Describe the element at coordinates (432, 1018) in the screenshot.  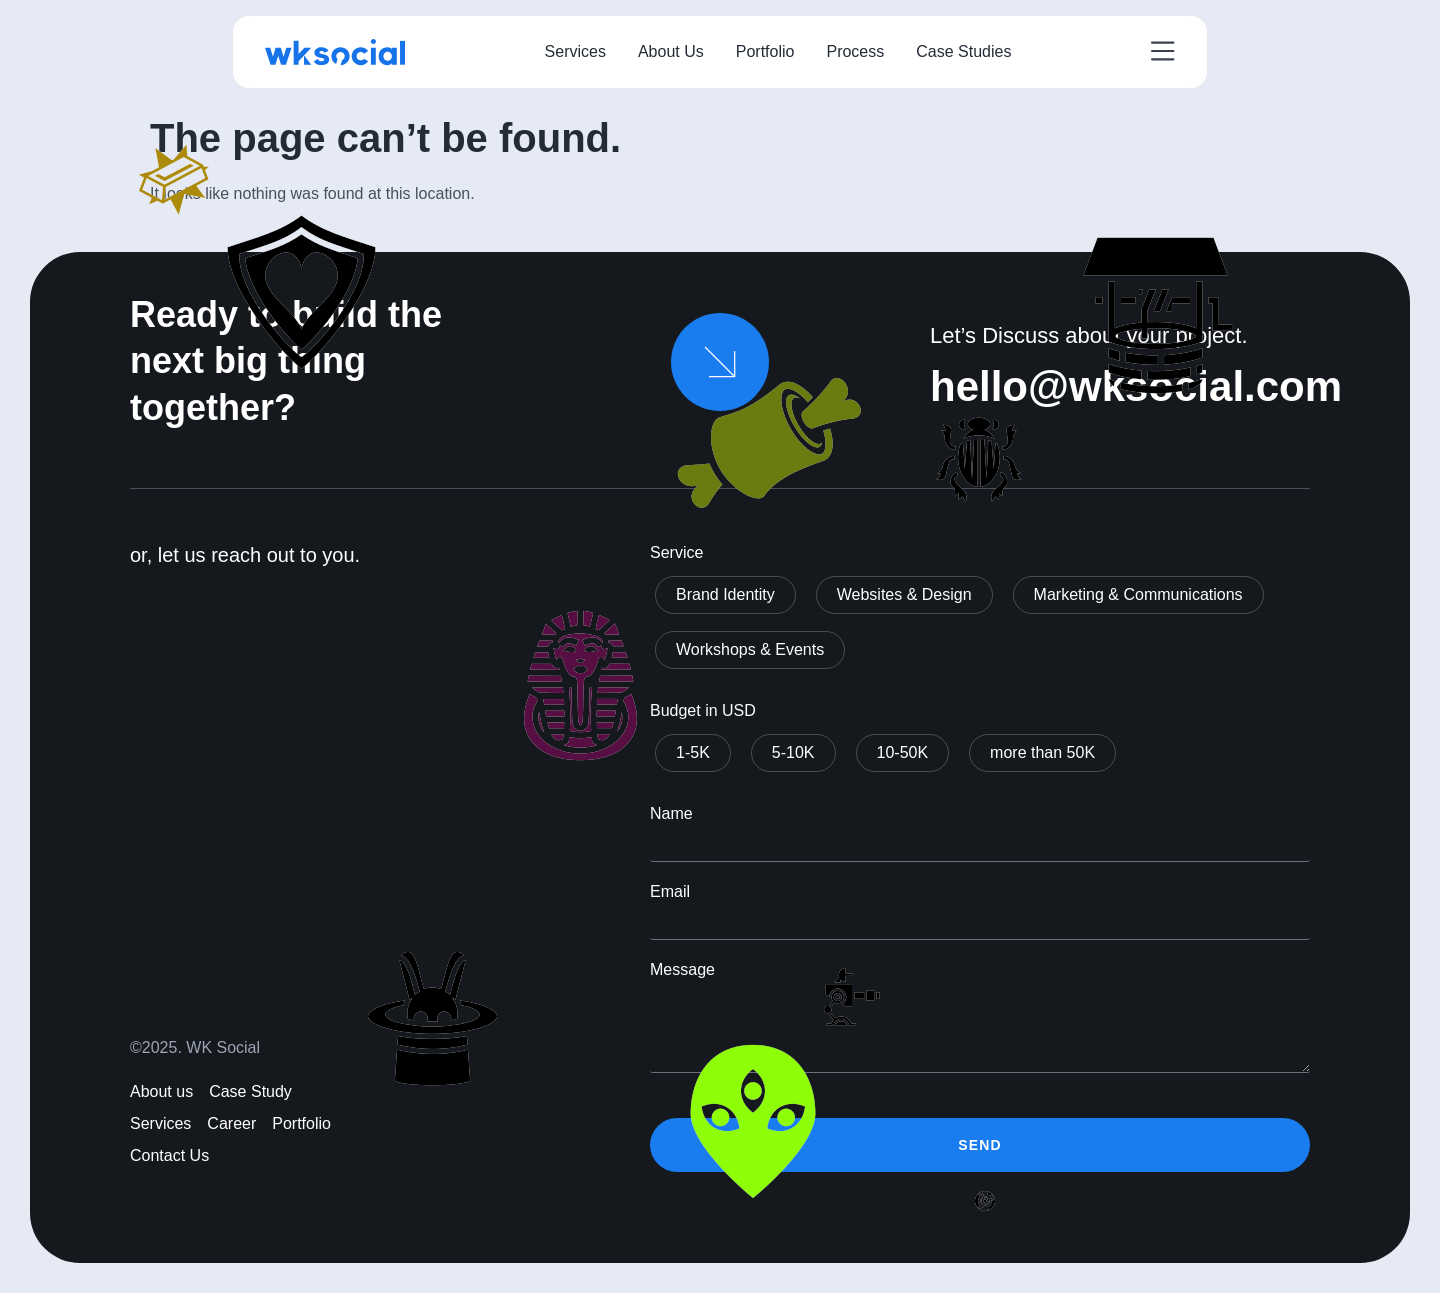
I see `access magic or special effects features` at that location.